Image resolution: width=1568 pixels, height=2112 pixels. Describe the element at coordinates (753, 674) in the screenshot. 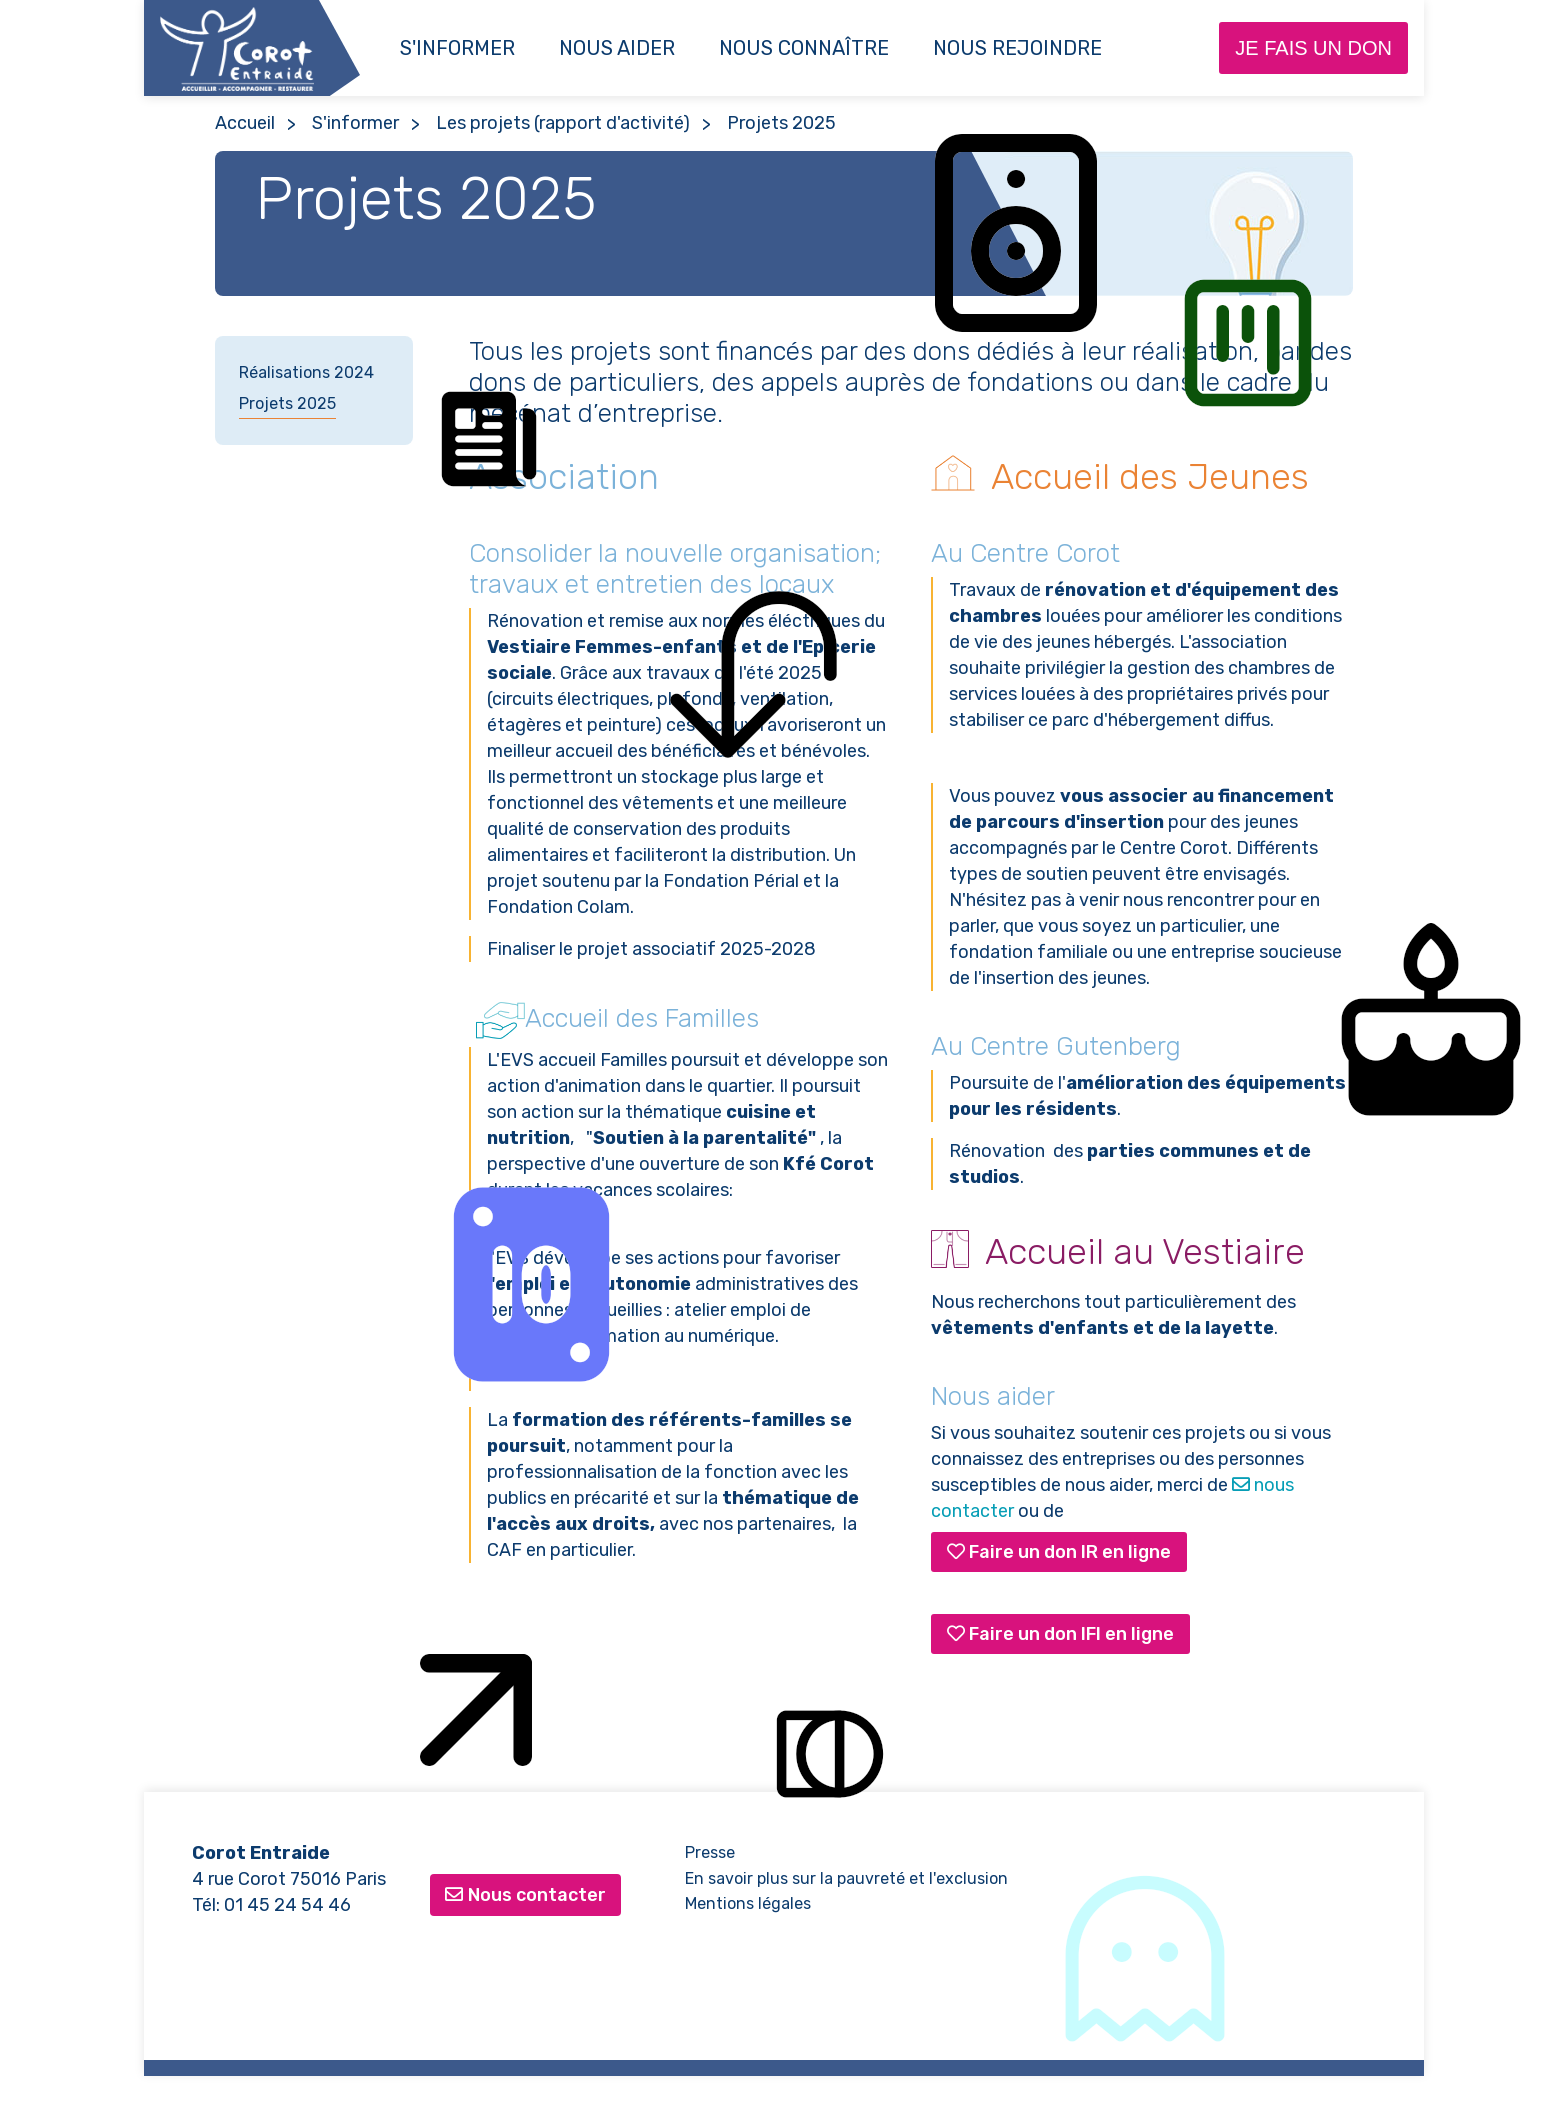

I see `redo or repeat the last action` at that location.